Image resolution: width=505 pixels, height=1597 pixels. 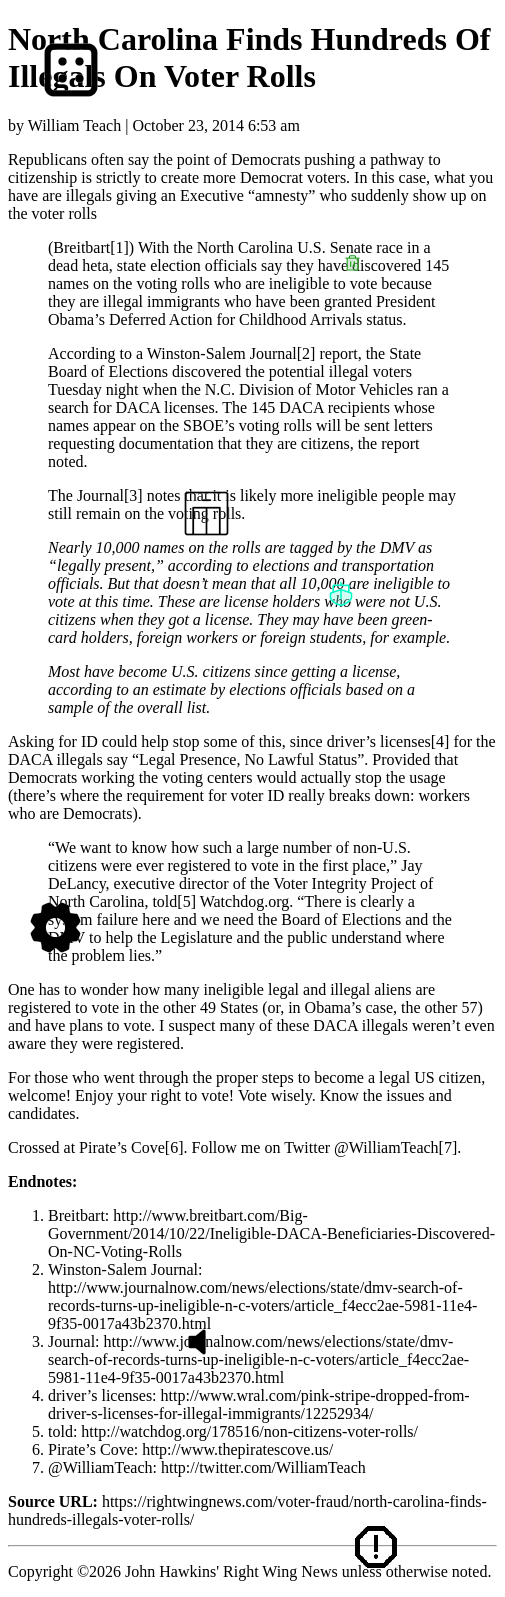 What do you see at coordinates (352, 263) in the screenshot?
I see `delete selected item` at bounding box center [352, 263].